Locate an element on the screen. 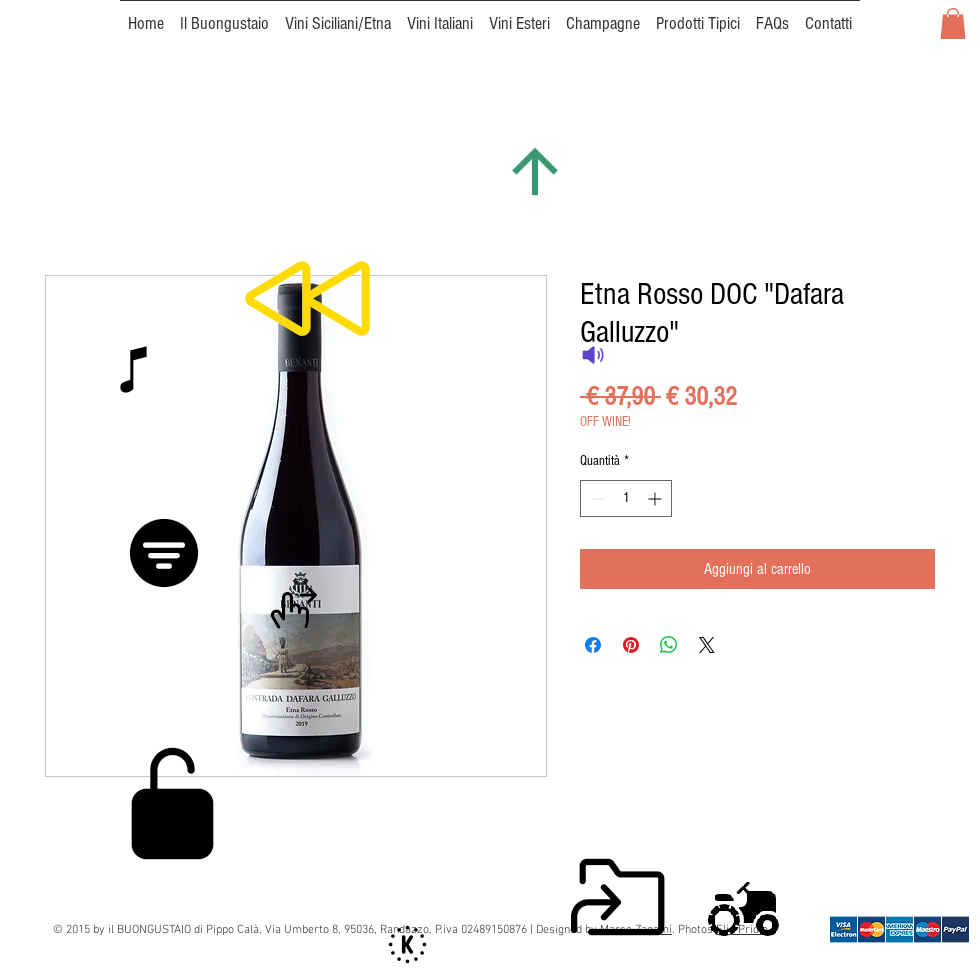 The width and height of the screenshot is (980, 980). adjust audio volume is located at coordinates (593, 355).